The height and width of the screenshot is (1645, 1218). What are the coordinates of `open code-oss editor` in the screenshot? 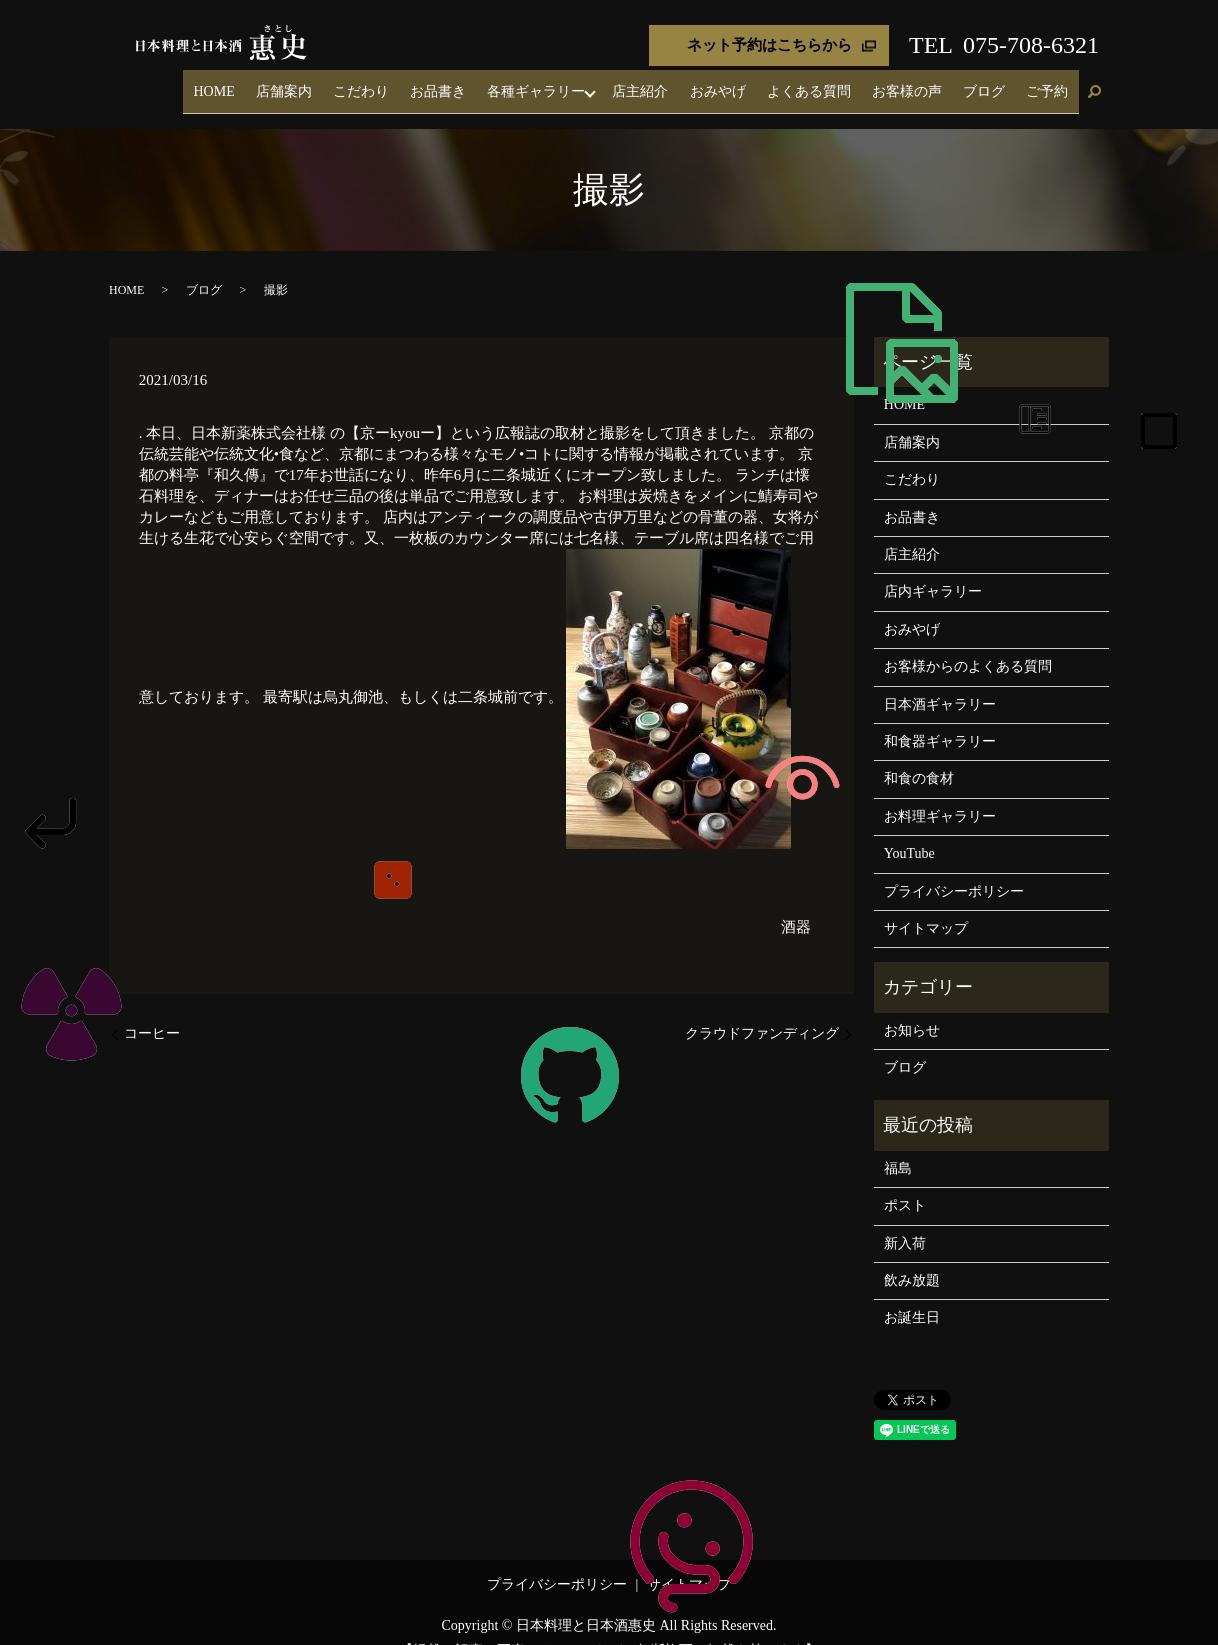 It's located at (1035, 420).